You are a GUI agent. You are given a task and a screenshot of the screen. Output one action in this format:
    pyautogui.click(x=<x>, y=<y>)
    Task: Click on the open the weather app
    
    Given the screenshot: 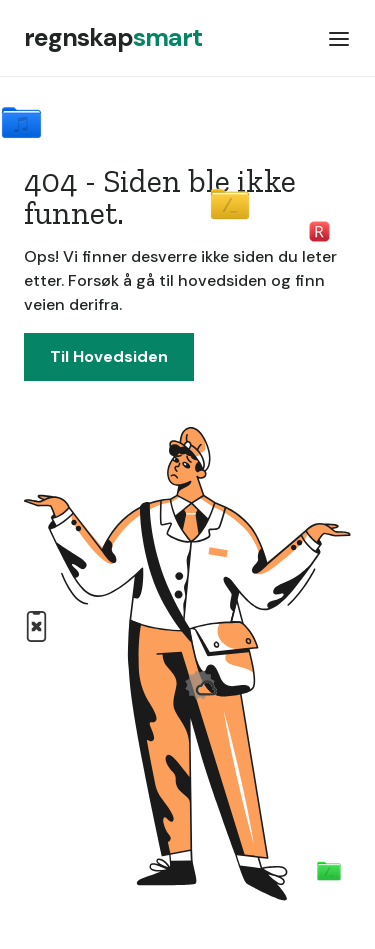 What is the action you would take?
    pyautogui.click(x=200, y=685)
    